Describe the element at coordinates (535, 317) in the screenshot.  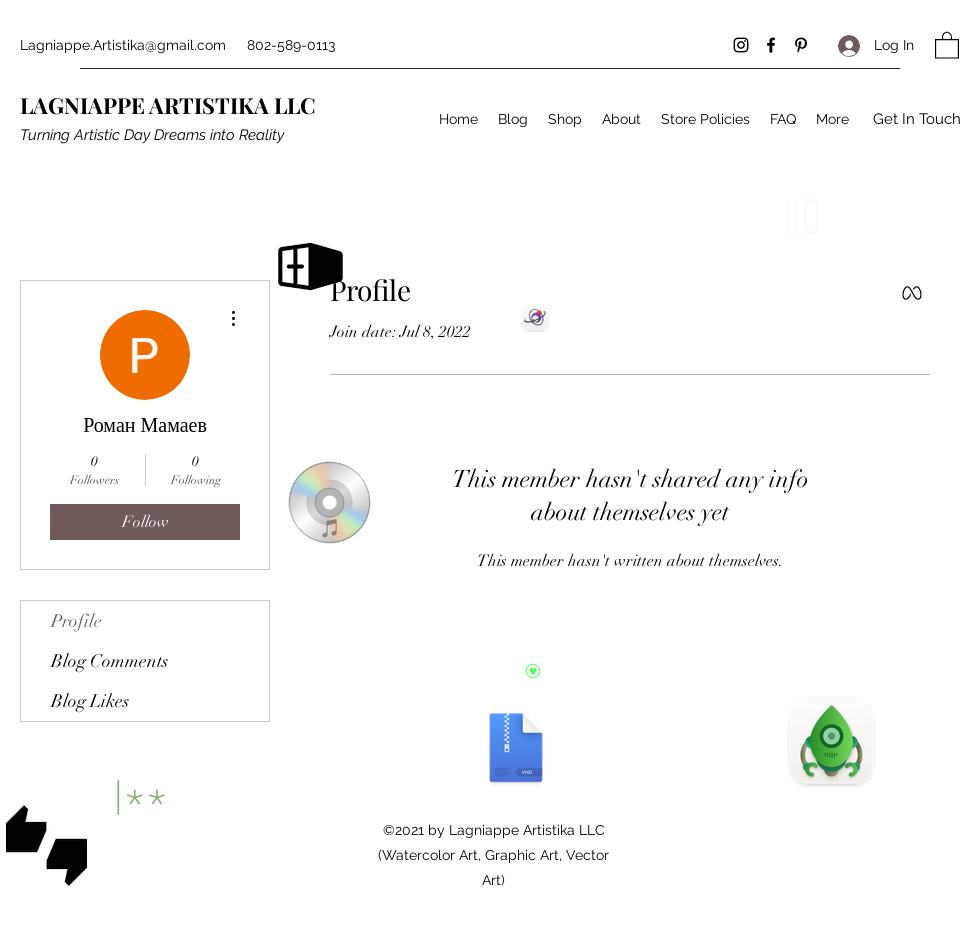
I see `open mkvmerge video merging tool` at that location.